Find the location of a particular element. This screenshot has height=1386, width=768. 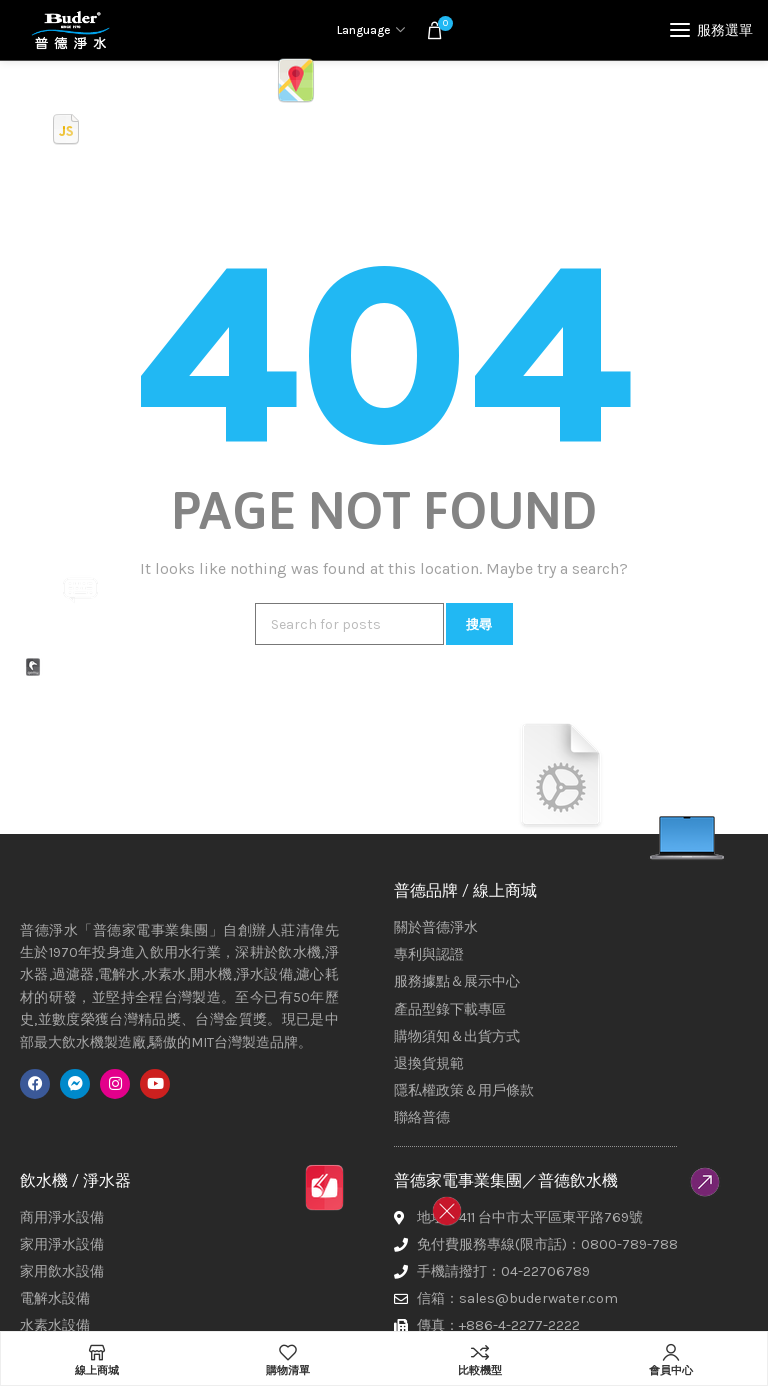

indicates an Insync synchronization error is located at coordinates (447, 1211).